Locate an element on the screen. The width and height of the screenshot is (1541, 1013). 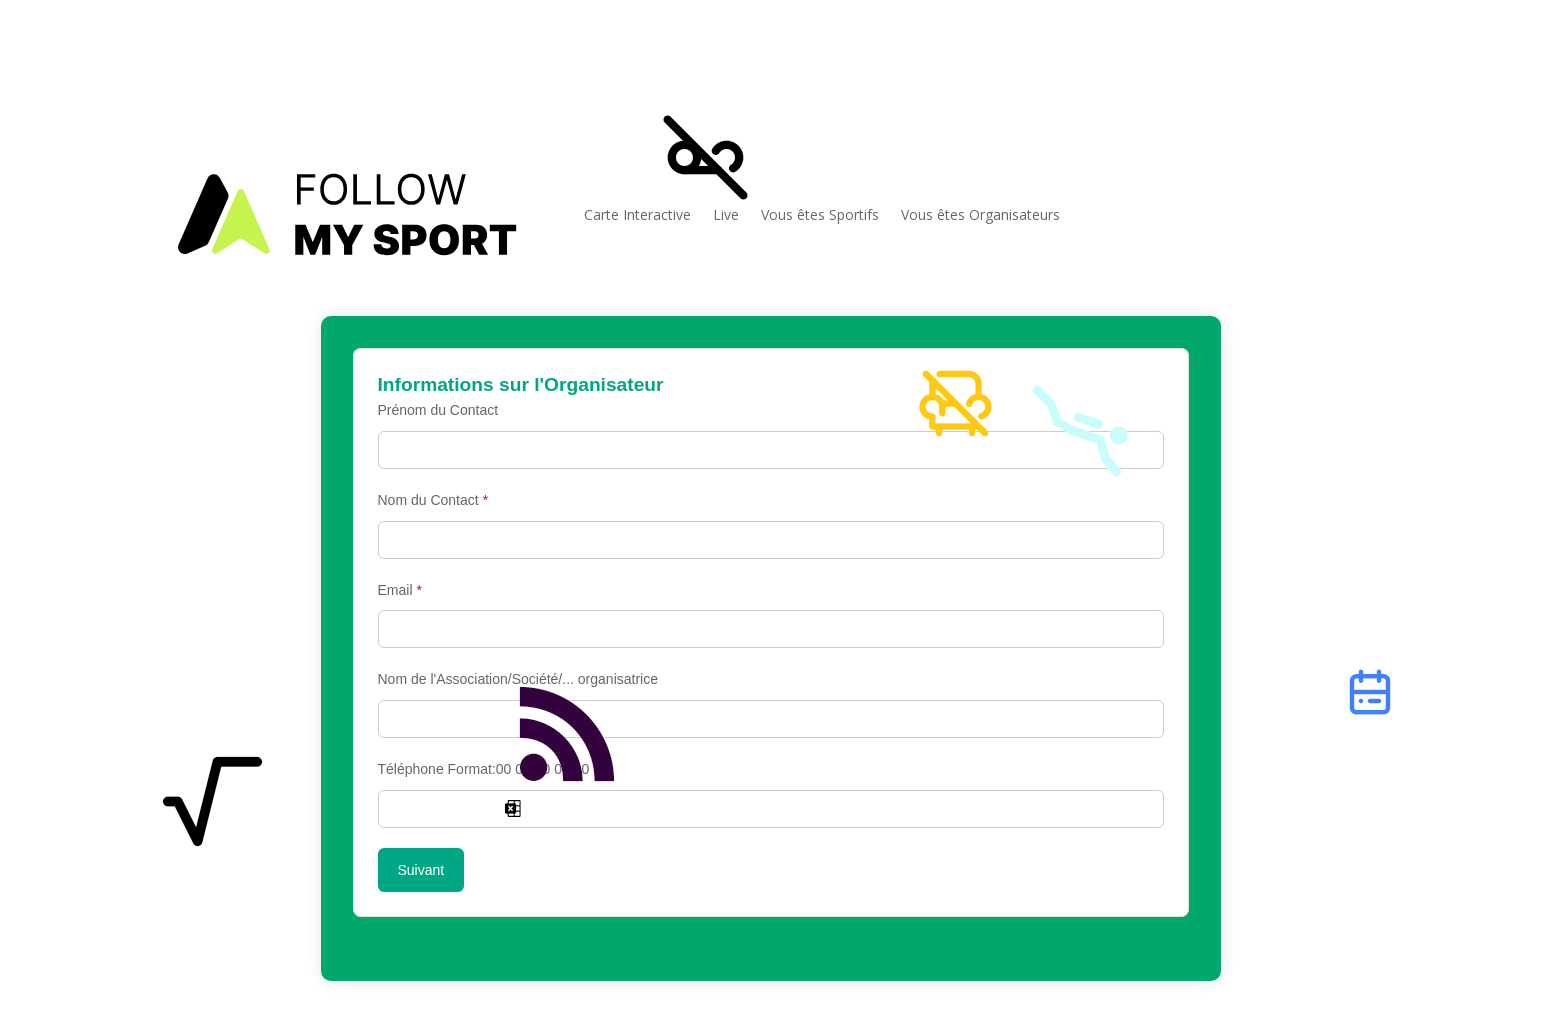
voicemail disabled or unavailable is located at coordinates (705, 157).